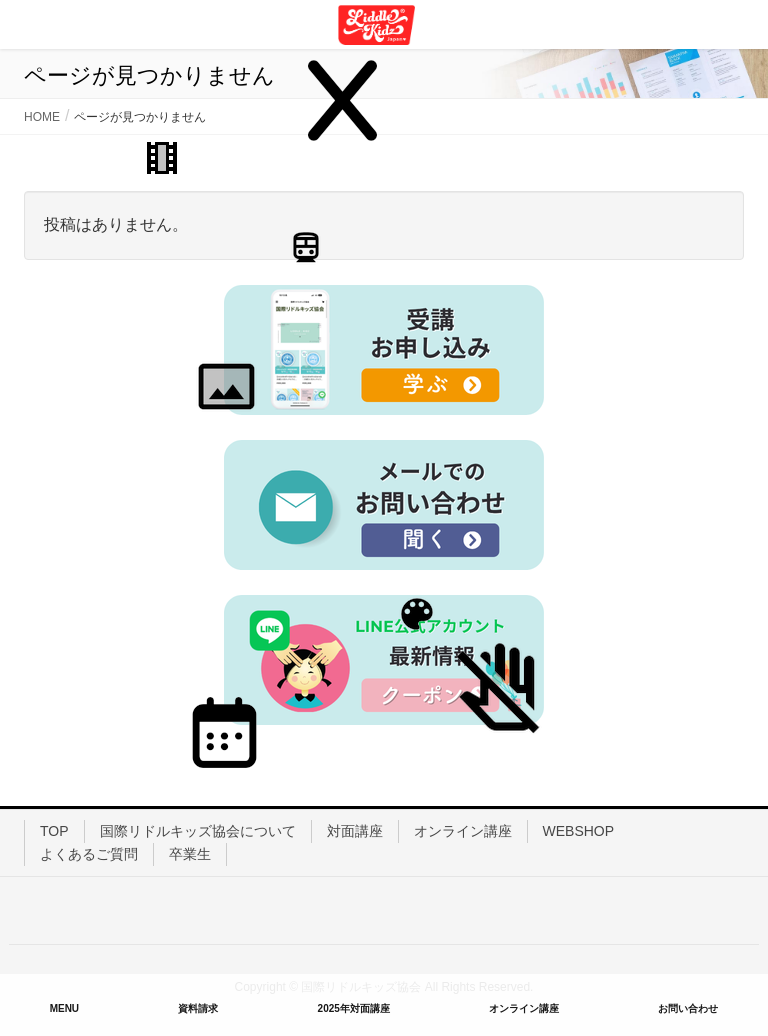 The width and height of the screenshot is (768, 1036). Describe the element at coordinates (226, 386) in the screenshot. I see `view photo at actual size` at that location.